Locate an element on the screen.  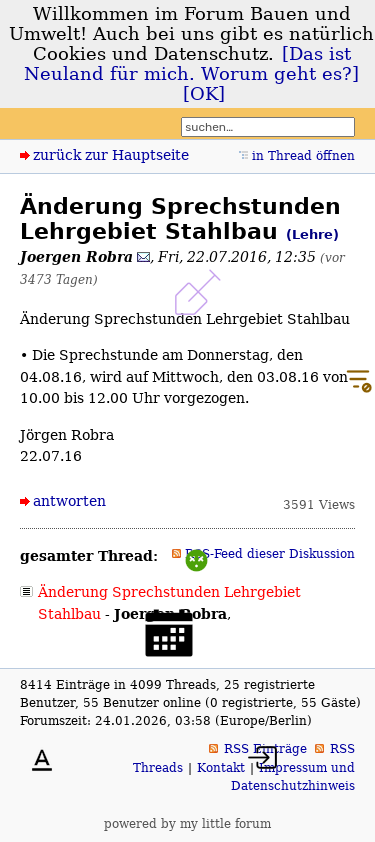
view your calendar is located at coordinates (169, 633).